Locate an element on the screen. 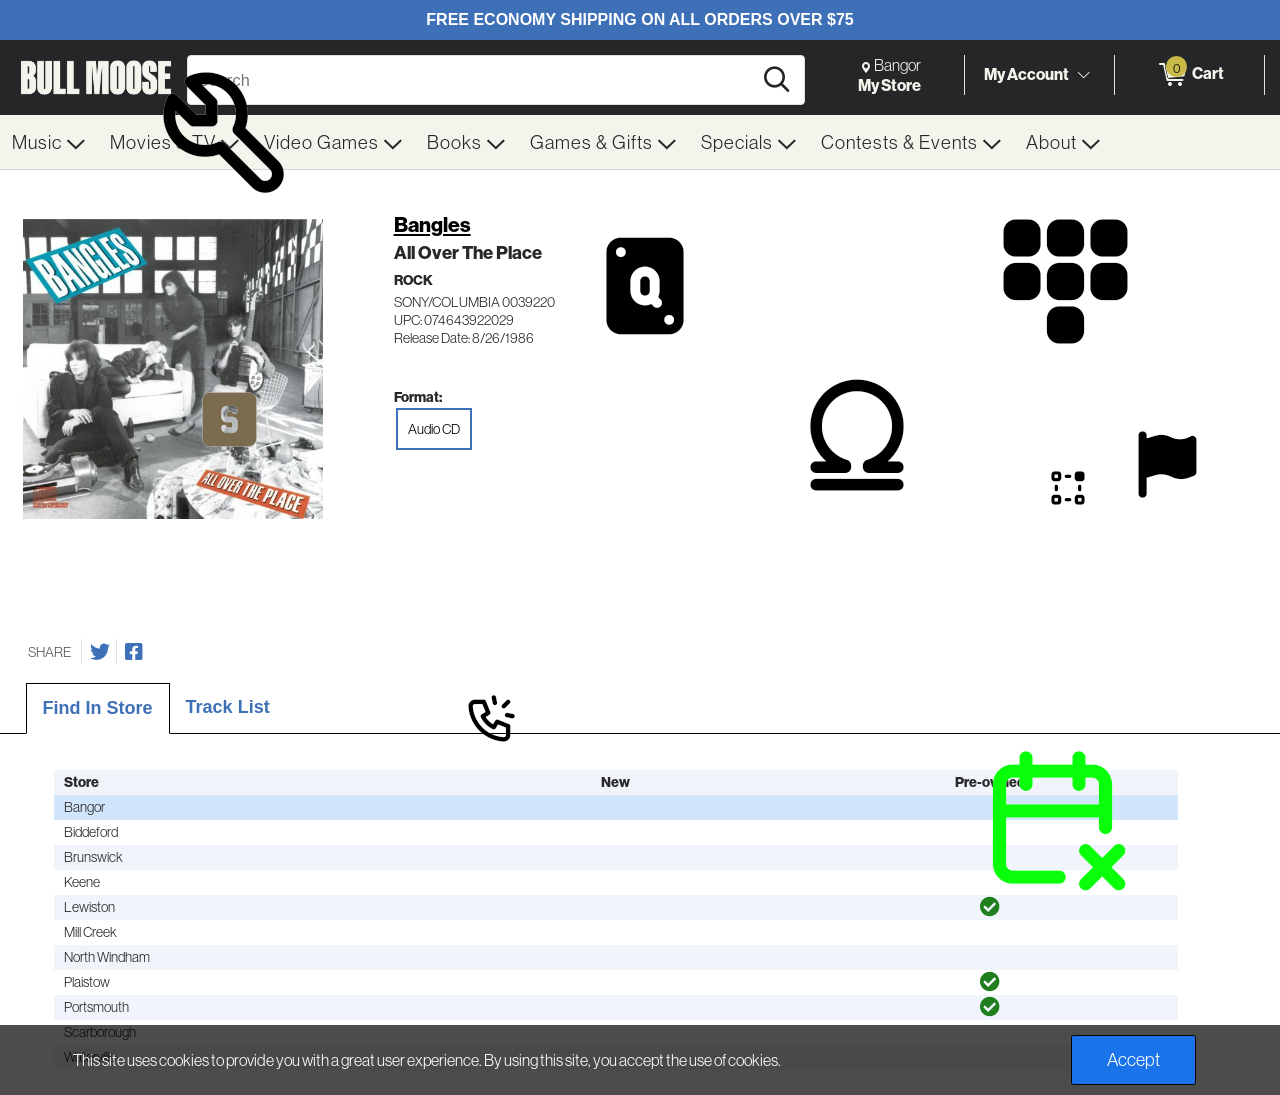  remove an event from your calendar is located at coordinates (1052, 817).